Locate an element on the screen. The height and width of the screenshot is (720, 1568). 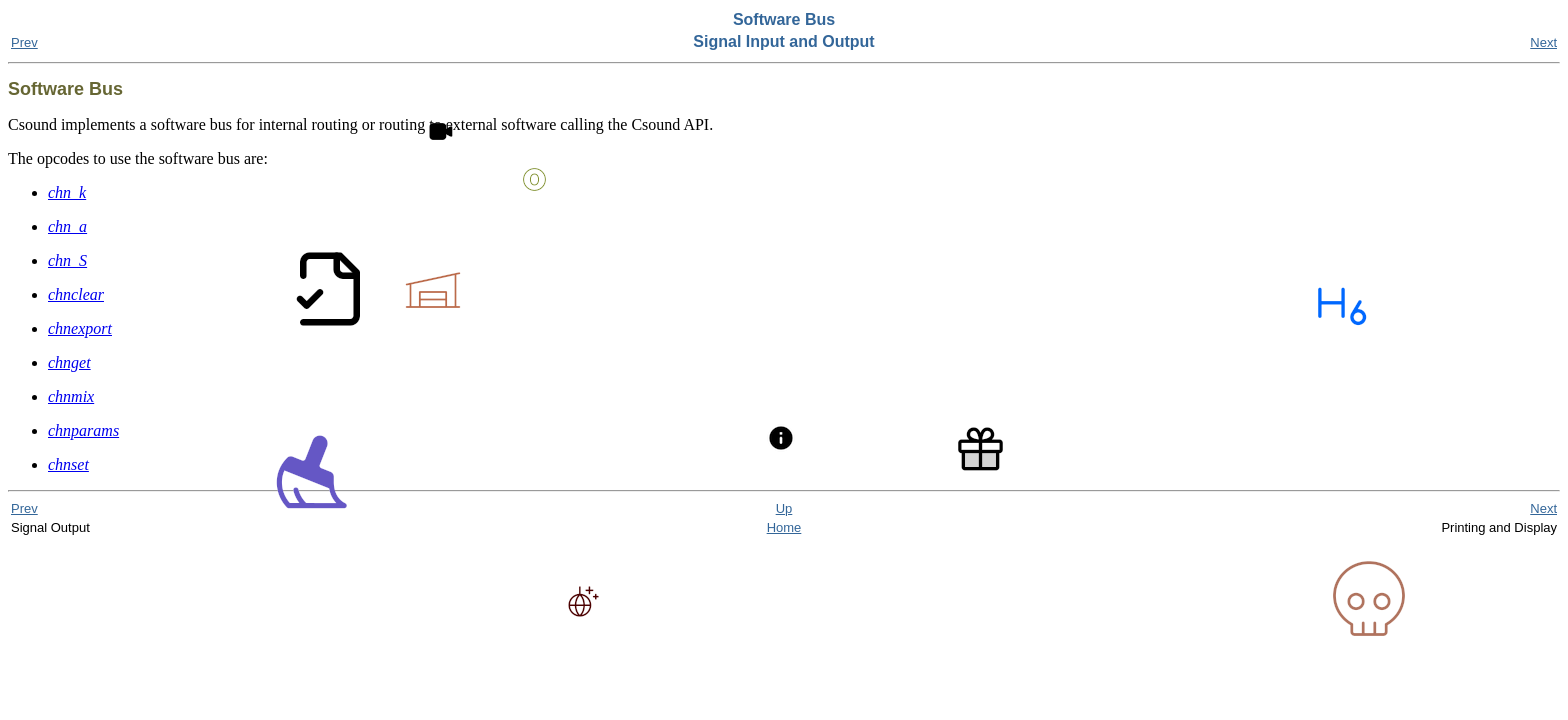
start a video call is located at coordinates (441, 131).